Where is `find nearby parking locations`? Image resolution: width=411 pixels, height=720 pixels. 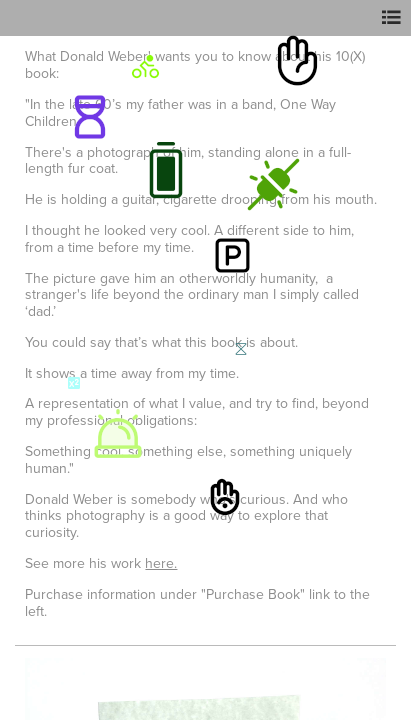 find nearby parking locations is located at coordinates (232, 255).